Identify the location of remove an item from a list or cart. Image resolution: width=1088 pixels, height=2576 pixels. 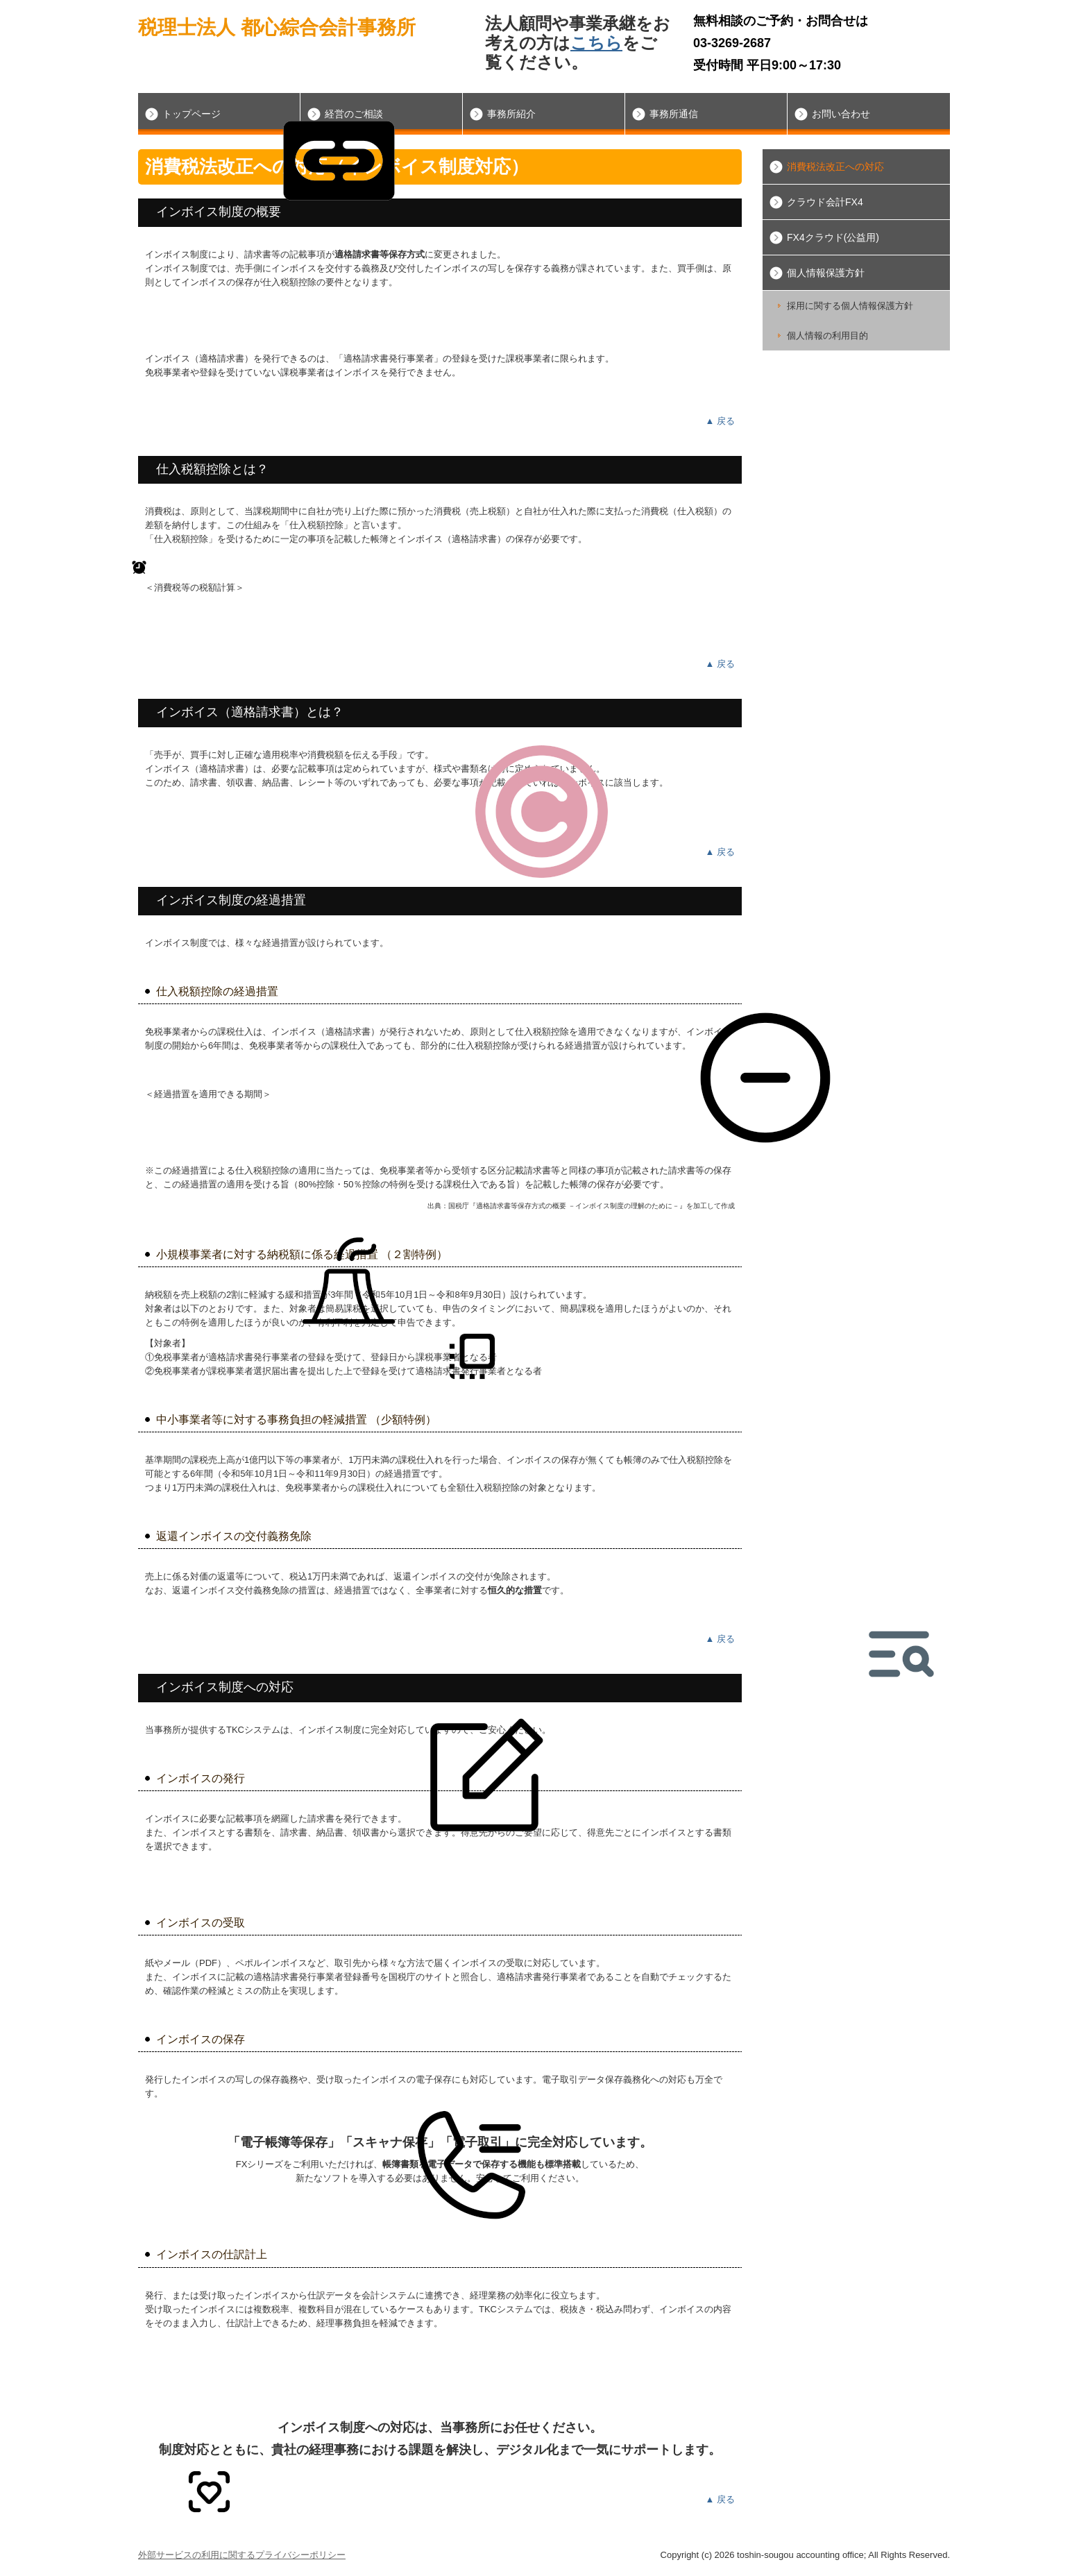
(765, 1078).